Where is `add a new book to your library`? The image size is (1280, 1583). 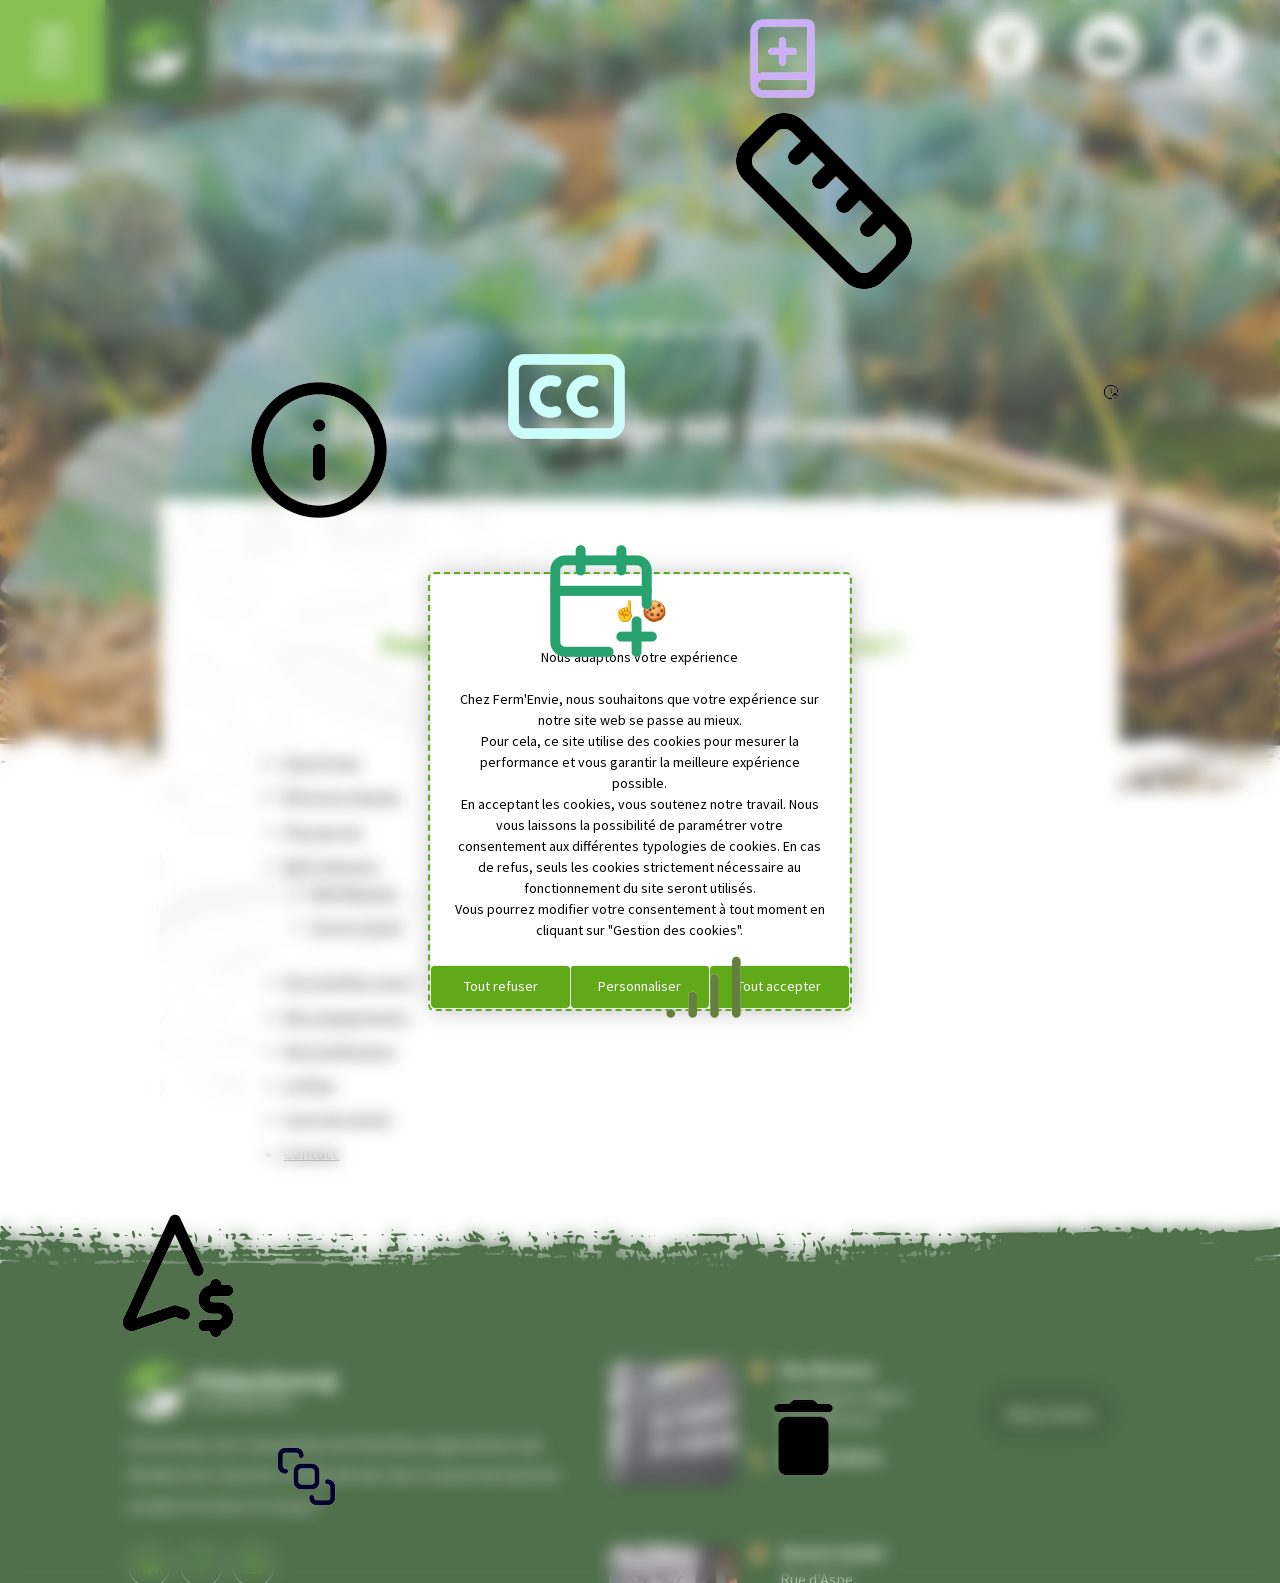
add a new book to your library is located at coordinates (782, 58).